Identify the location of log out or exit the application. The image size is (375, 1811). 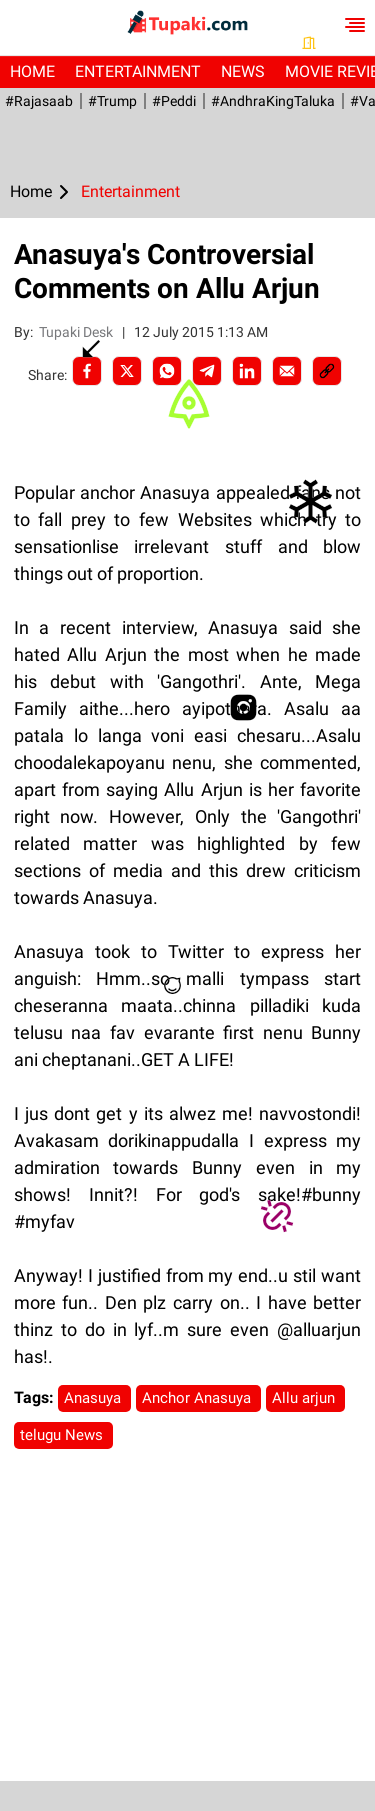
(309, 43).